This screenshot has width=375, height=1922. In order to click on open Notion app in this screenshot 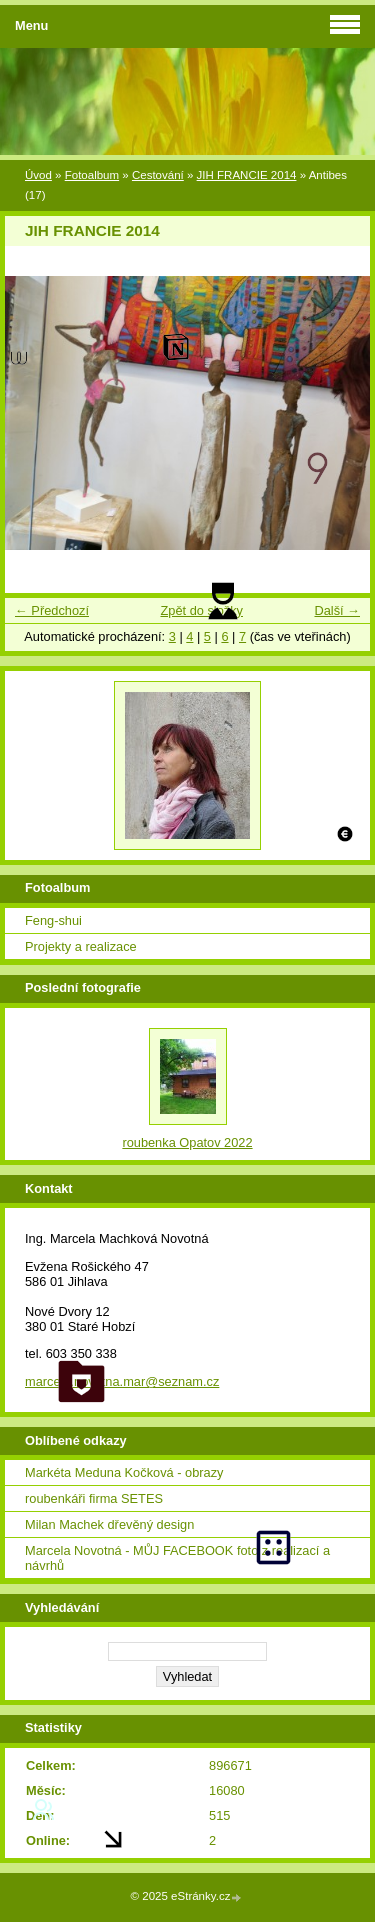, I will do `click(176, 347)`.